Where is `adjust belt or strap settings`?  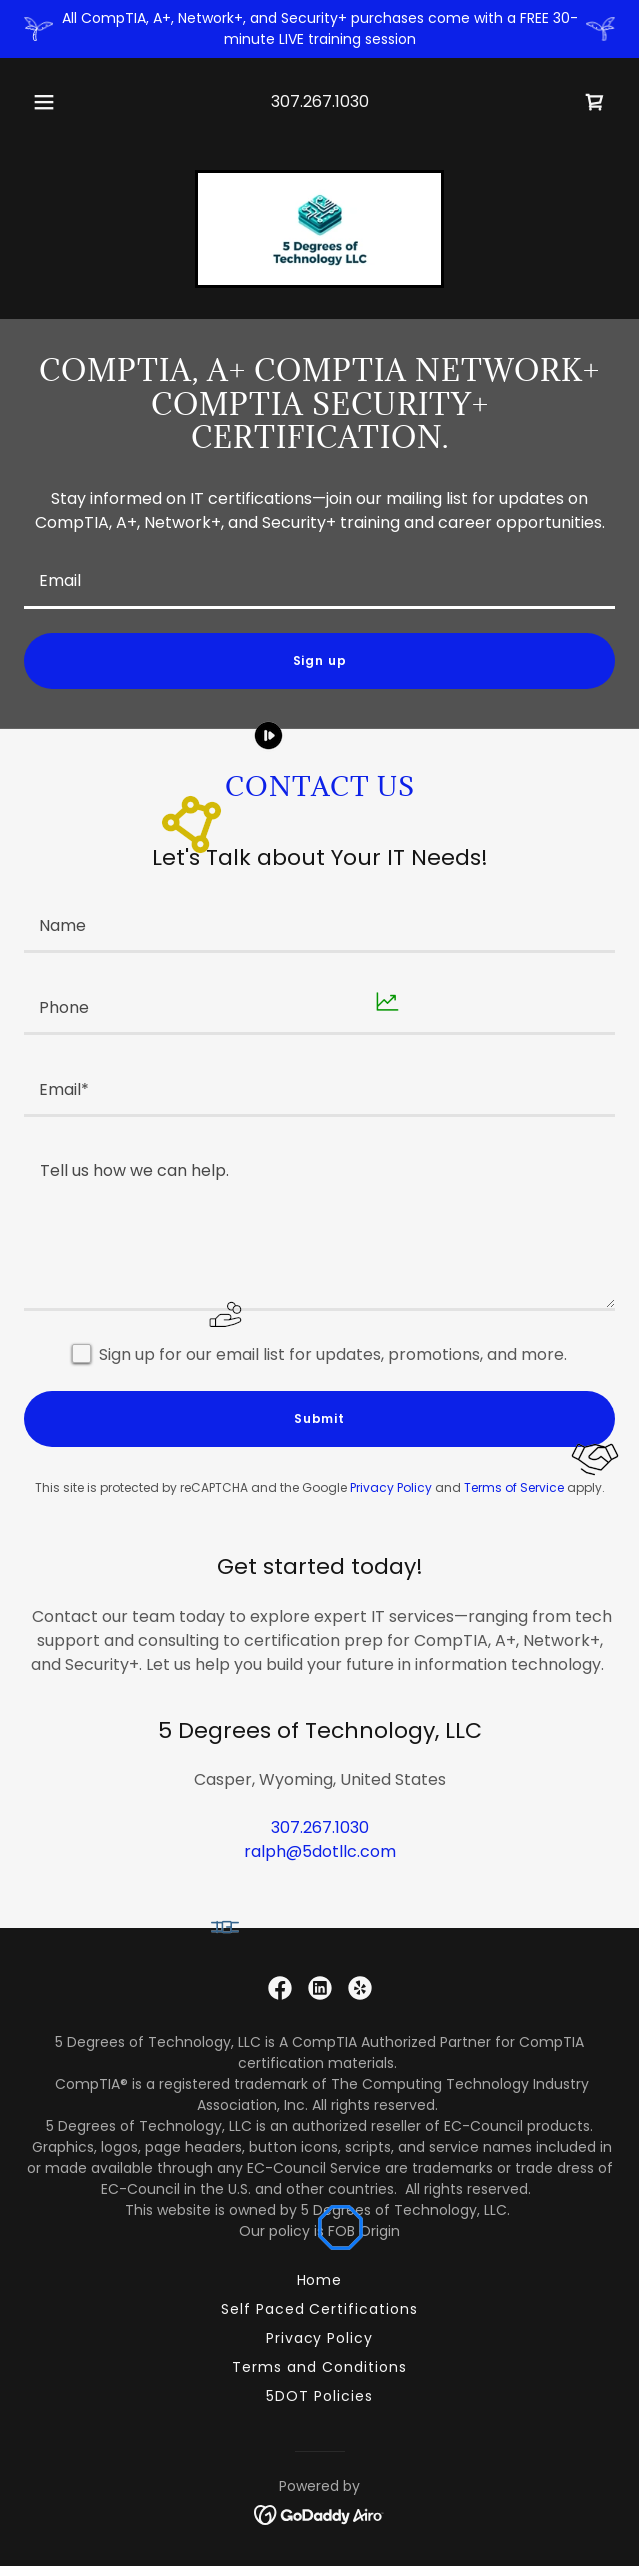 adjust belt or strap settings is located at coordinates (225, 1927).